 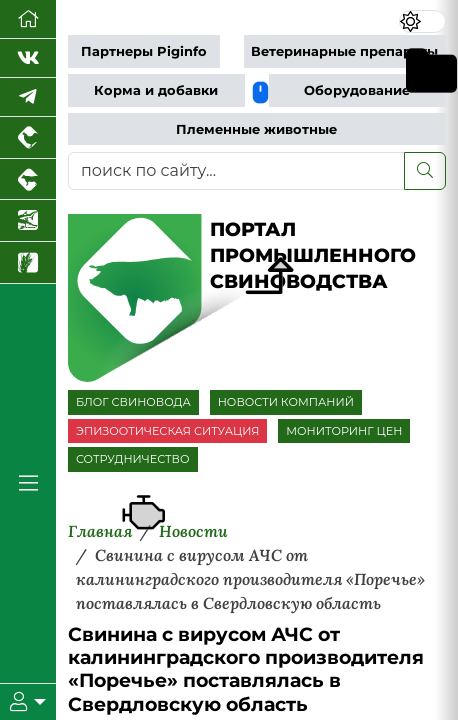 What do you see at coordinates (260, 92) in the screenshot?
I see `mouse input device indicator` at bounding box center [260, 92].